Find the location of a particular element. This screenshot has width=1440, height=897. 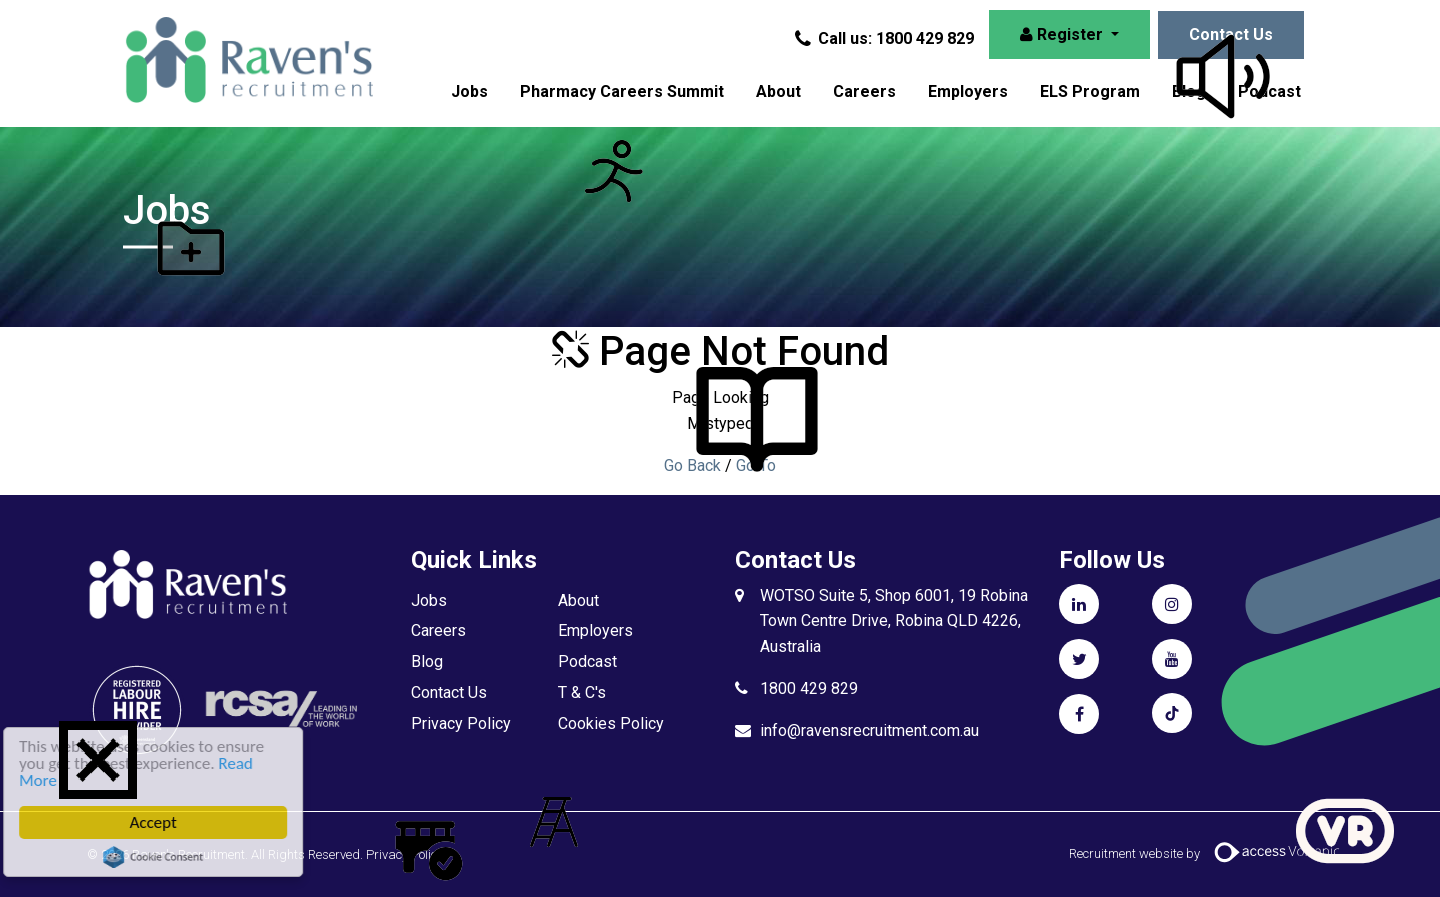

open reading mode or e-reader is located at coordinates (757, 411).